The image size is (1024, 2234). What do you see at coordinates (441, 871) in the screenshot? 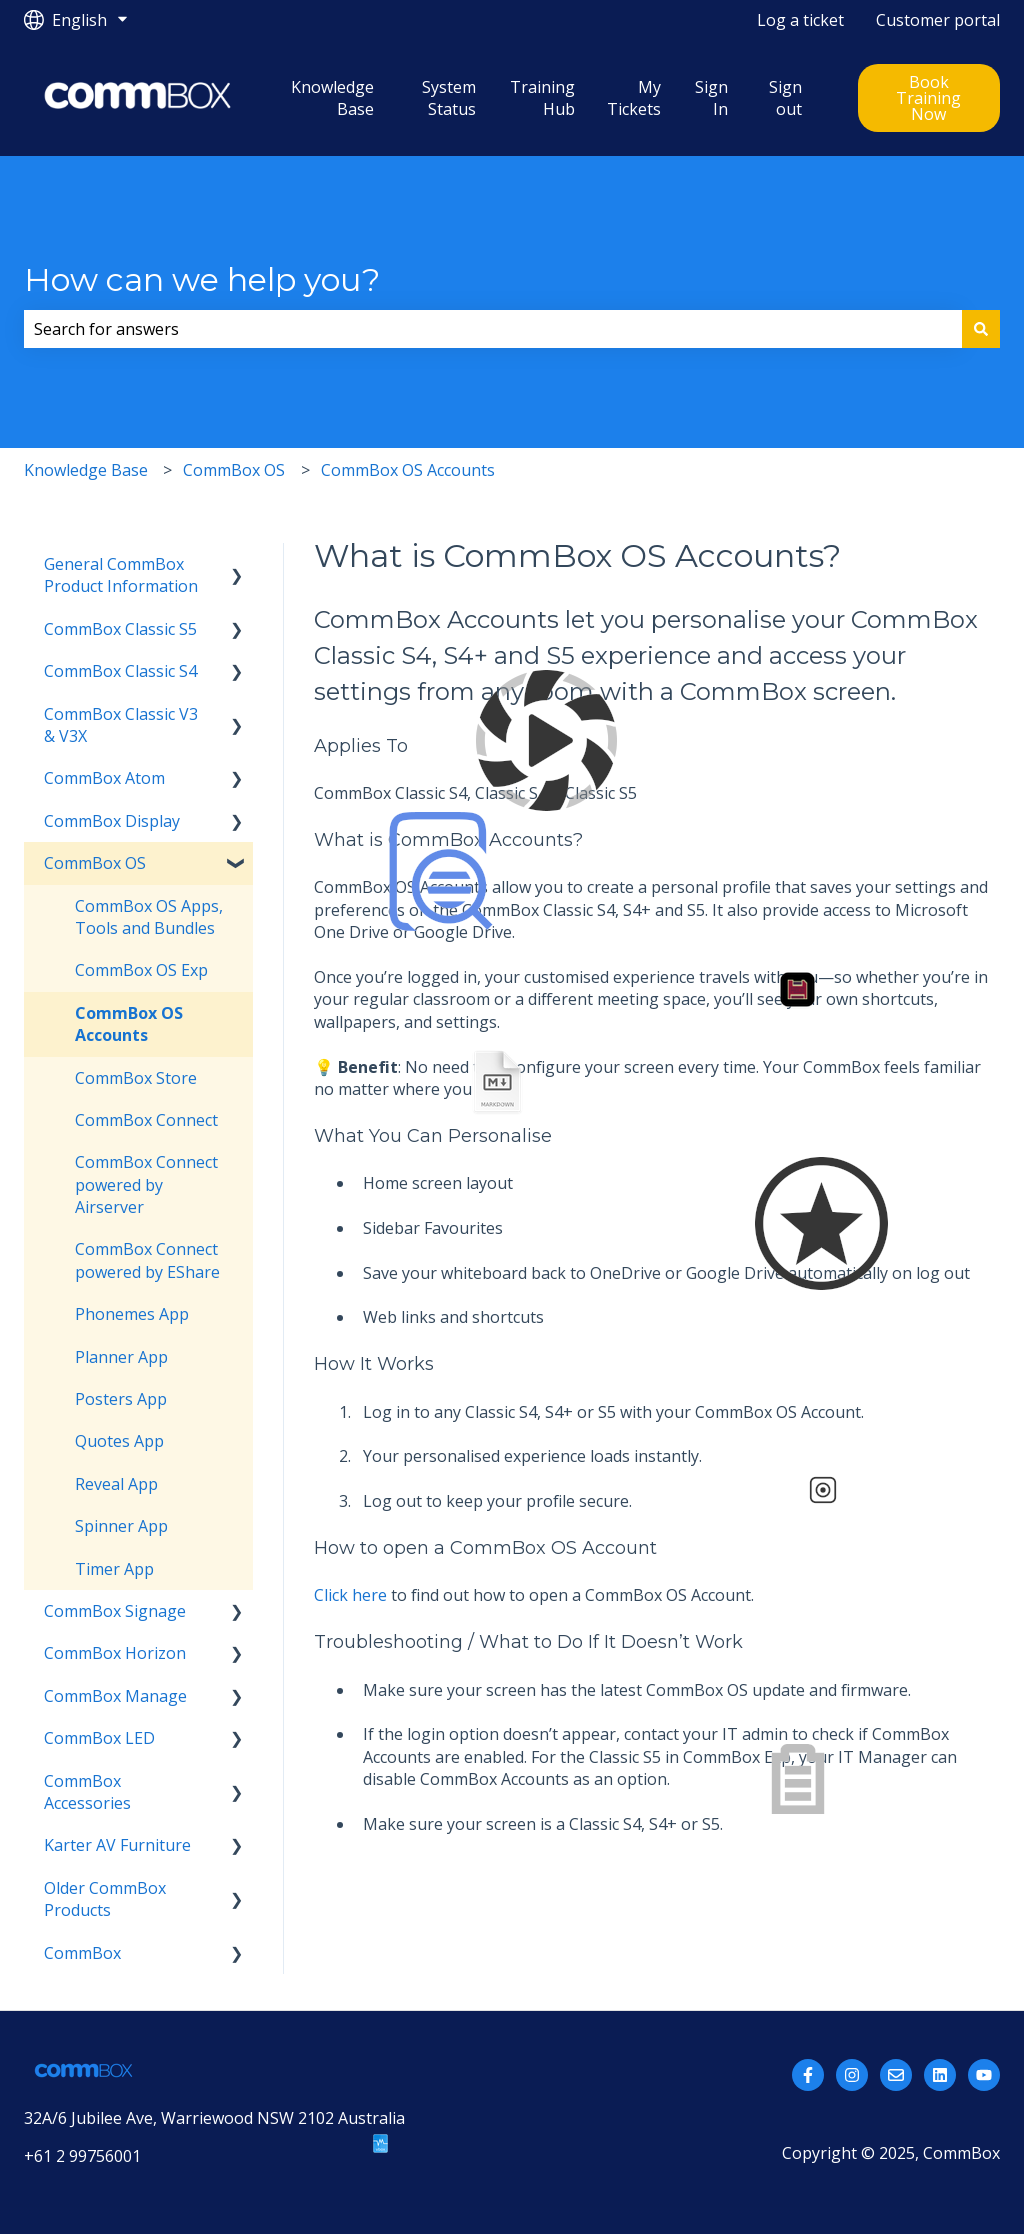
I see `open document viewer app` at bounding box center [441, 871].